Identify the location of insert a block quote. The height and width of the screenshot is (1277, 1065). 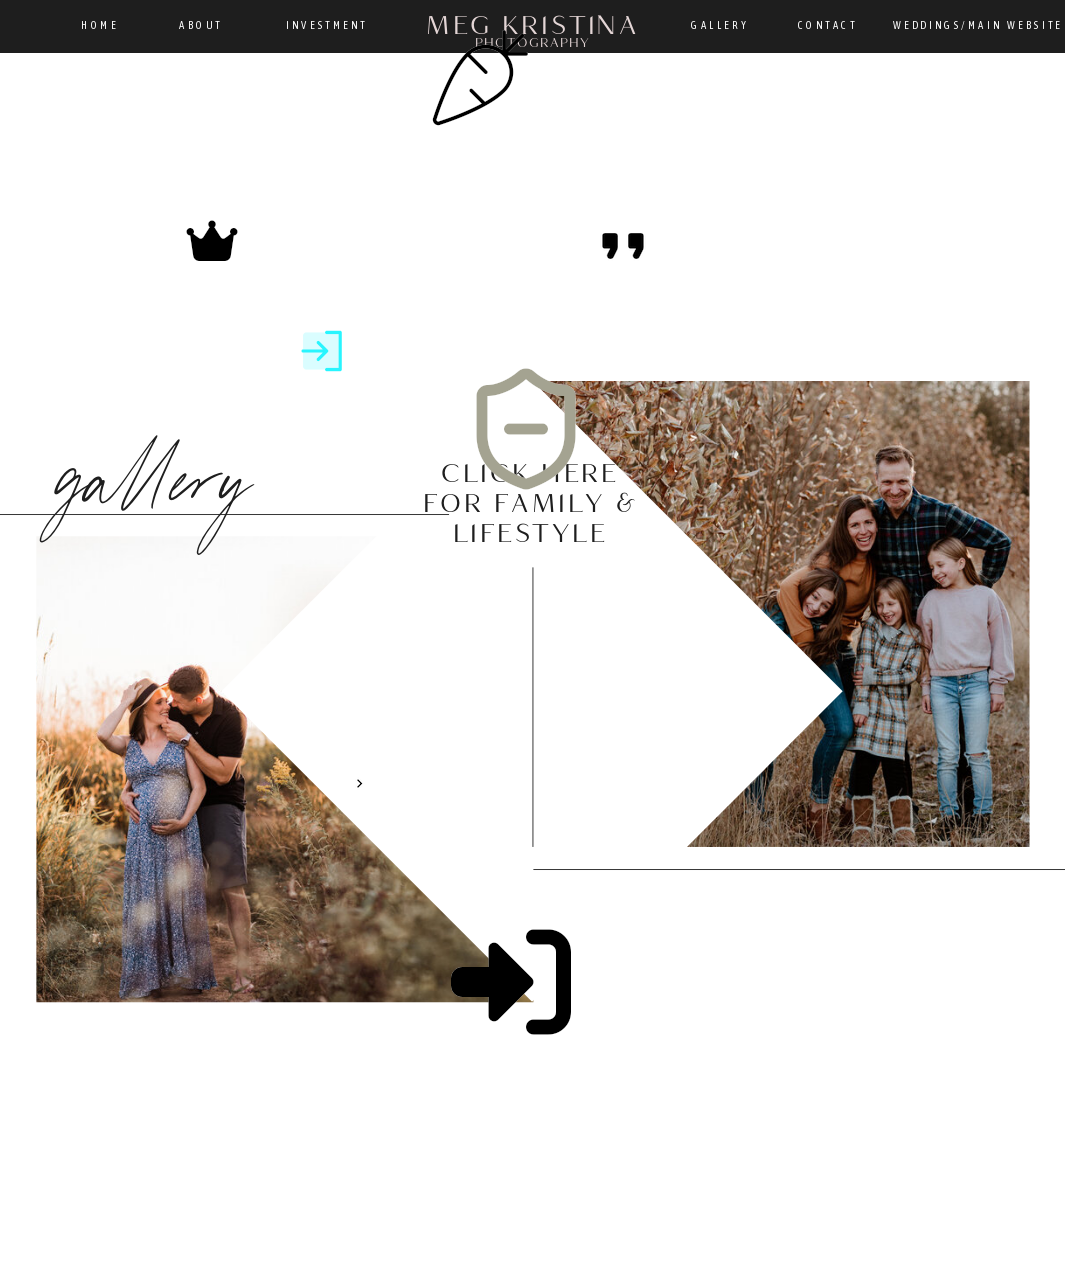
(623, 246).